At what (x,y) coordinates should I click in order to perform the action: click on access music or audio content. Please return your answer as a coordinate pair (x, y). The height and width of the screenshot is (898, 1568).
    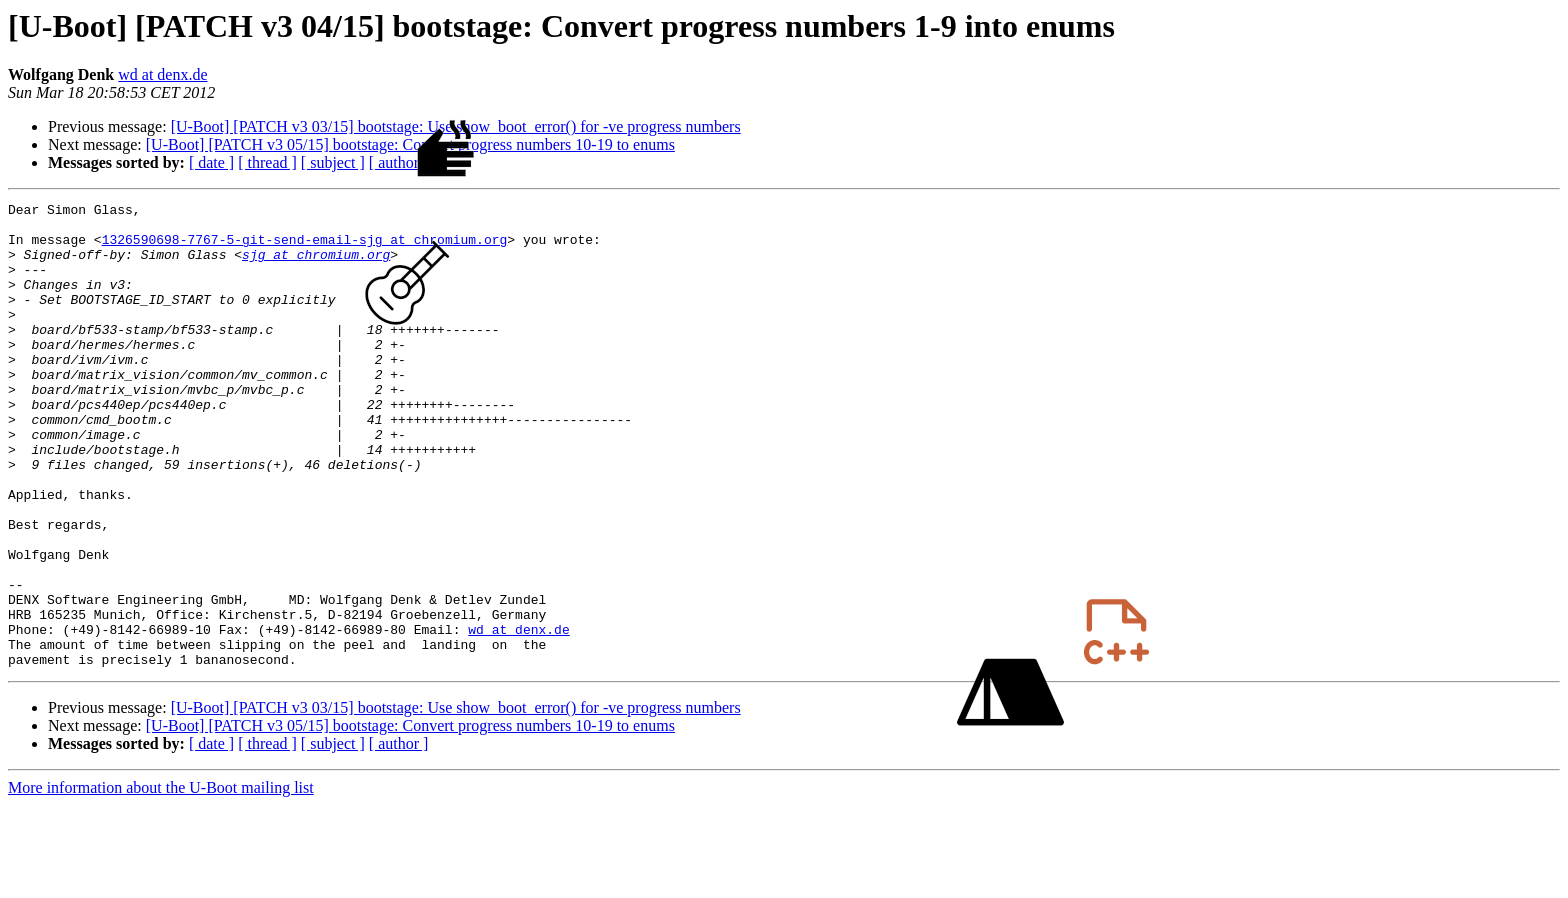
    Looking at the image, I should click on (406, 283).